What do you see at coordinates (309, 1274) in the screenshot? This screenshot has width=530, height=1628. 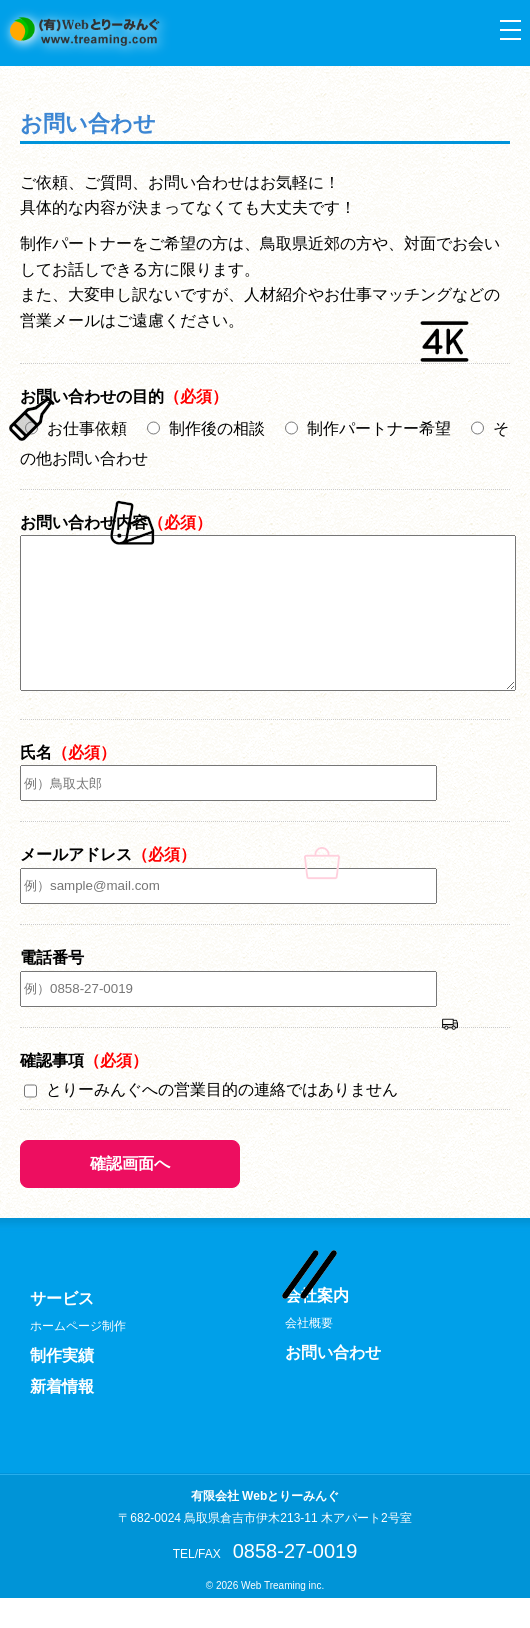 I see `indicates a separator or divider between elements` at bounding box center [309, 1274].